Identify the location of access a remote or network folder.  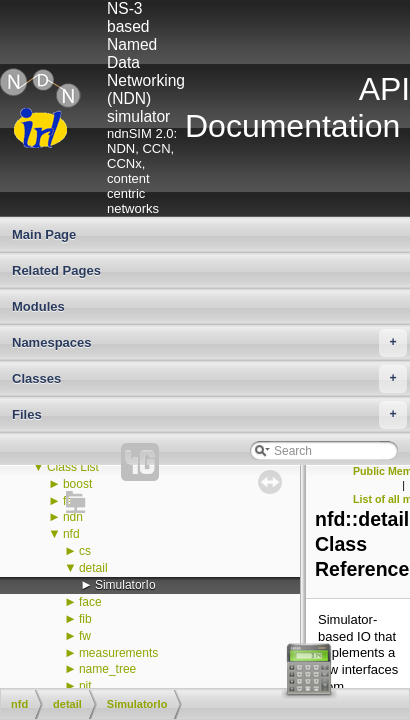
(77, 502).